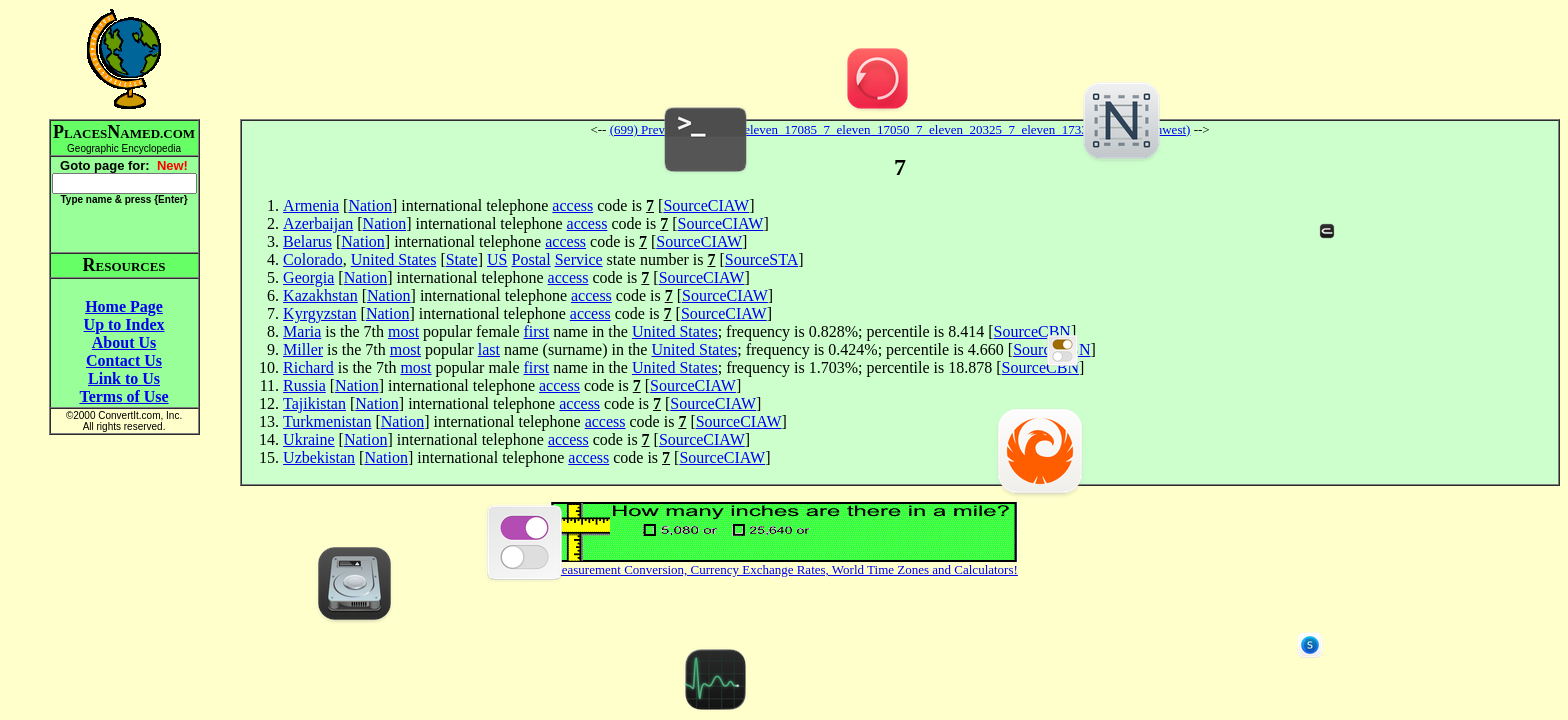 The image size is (1568, 720). What do you see at coordinates (715, 679) in the screenshot?
I see `open system monitor to view CPU and memory usage` at bounding box center [715, 679].